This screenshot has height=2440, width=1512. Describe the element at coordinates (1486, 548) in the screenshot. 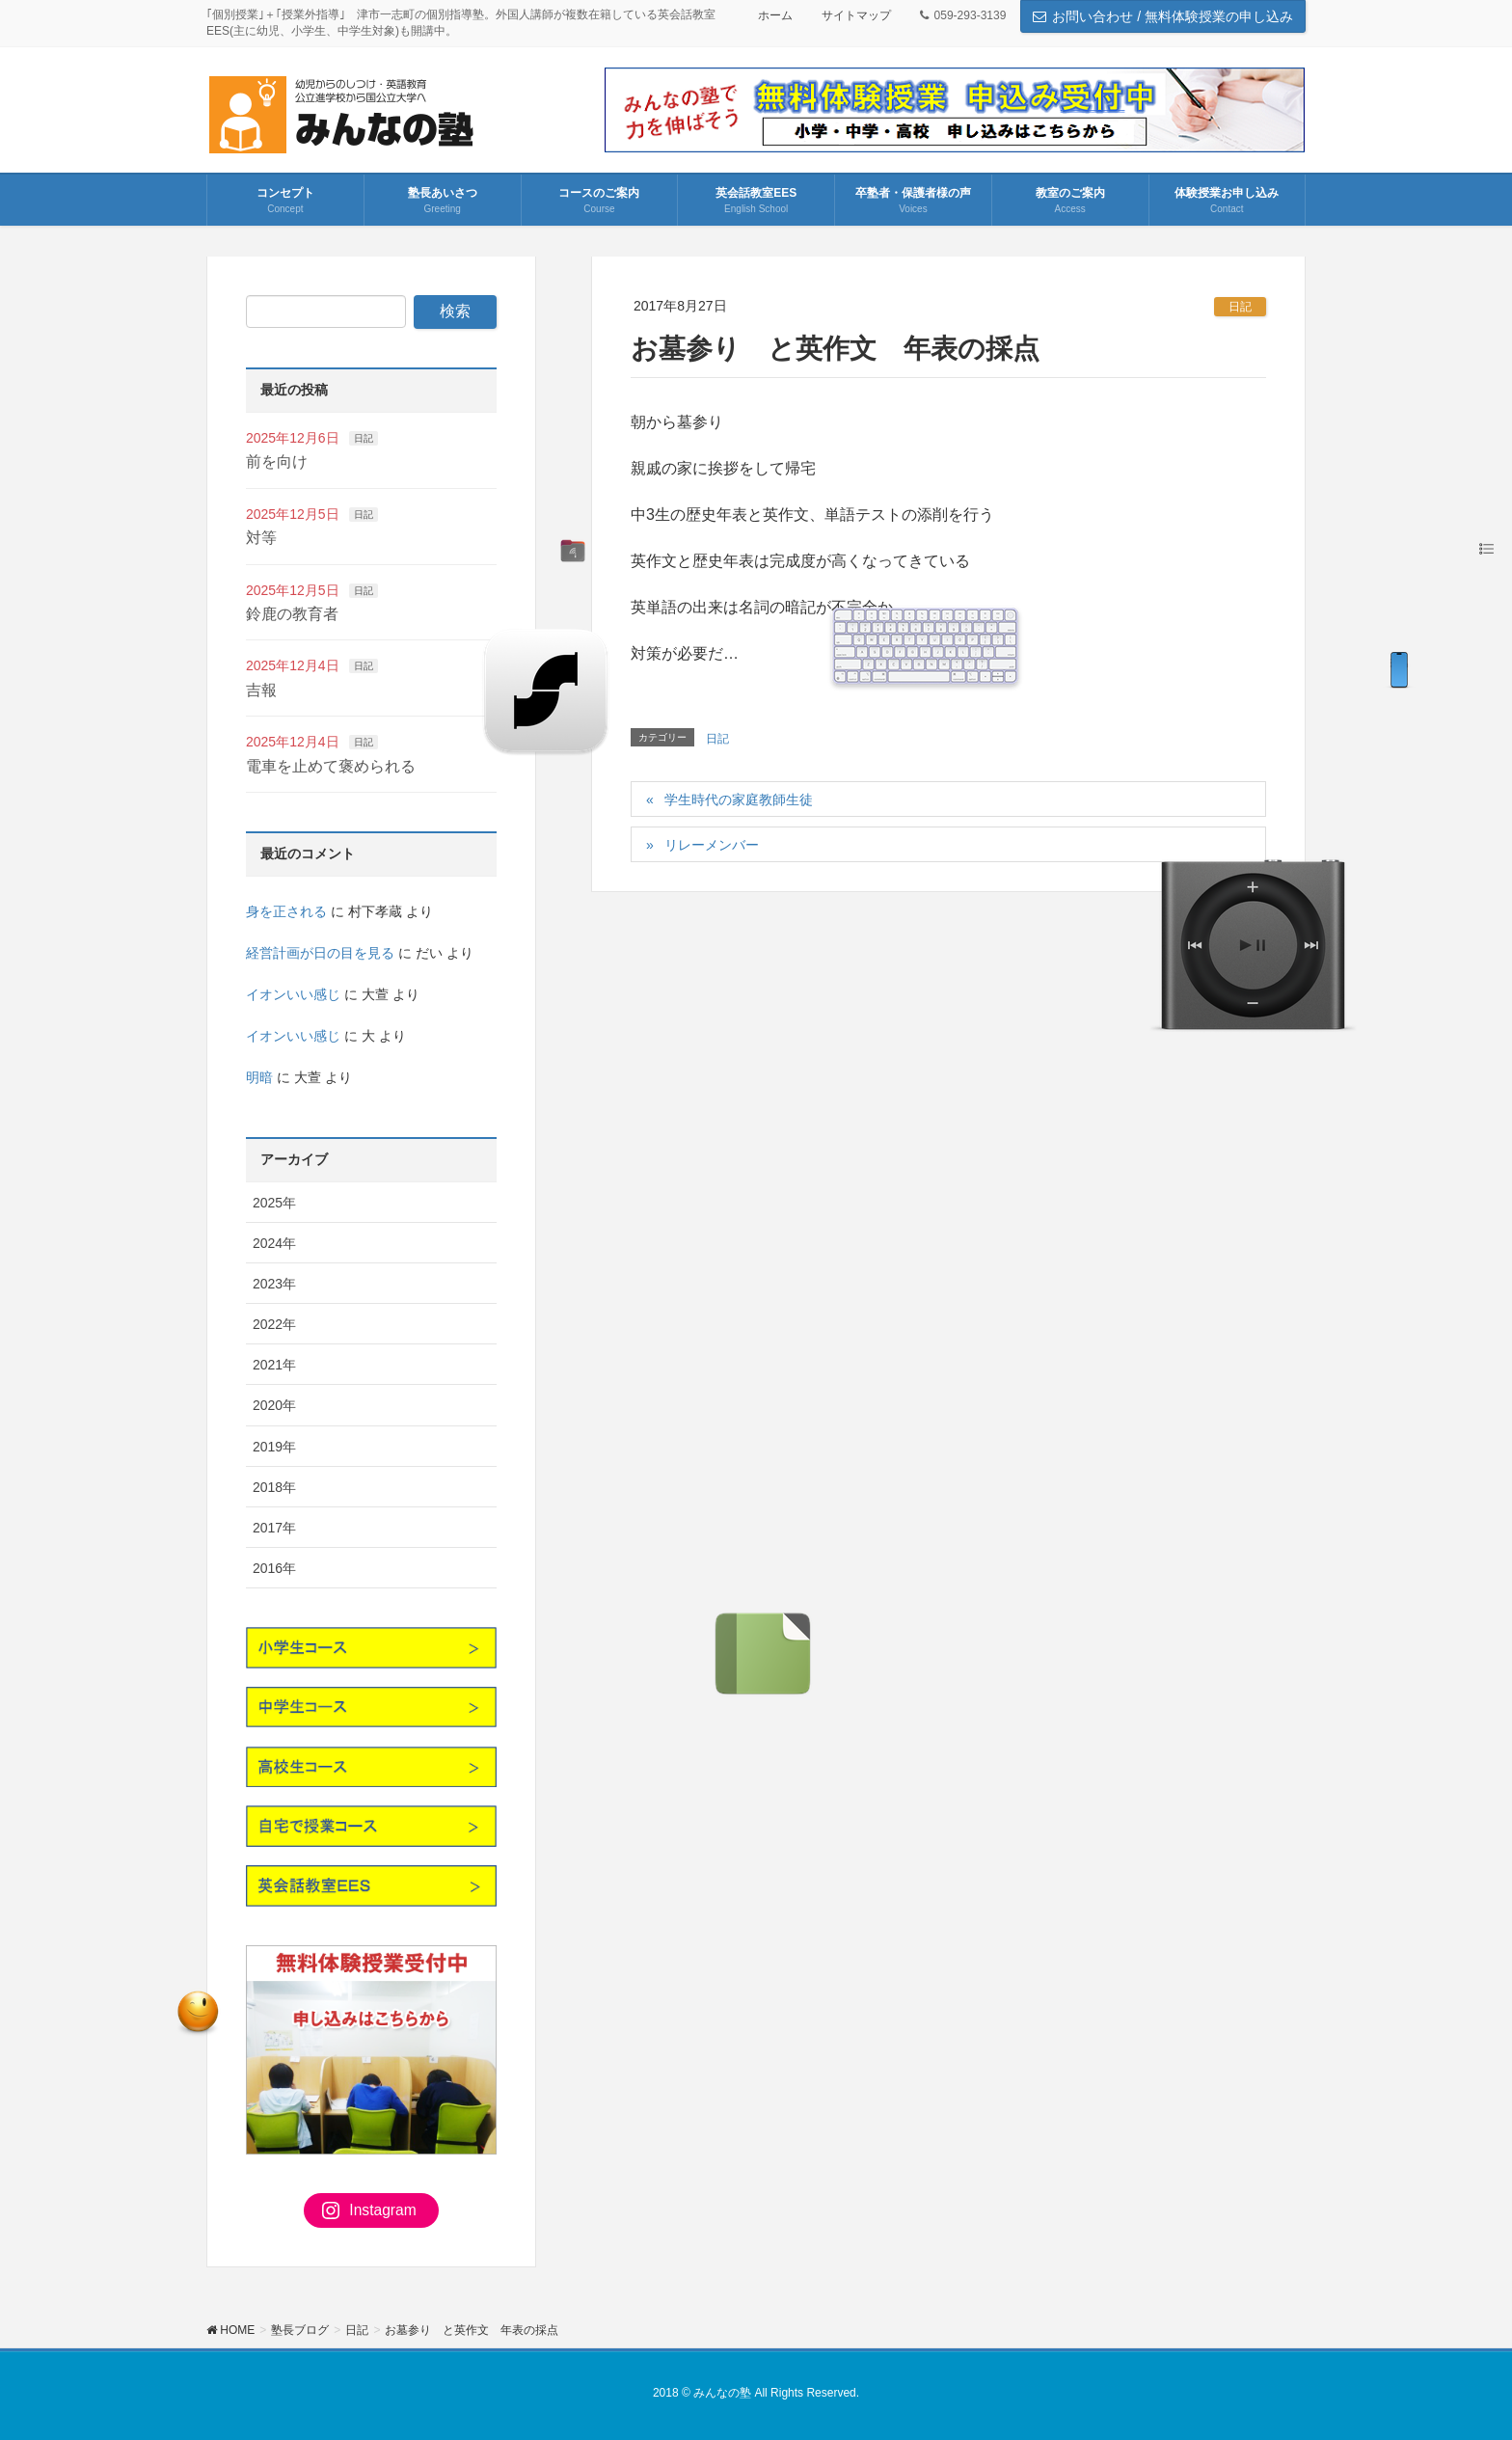

I see `view task list or to-do items` at that location.